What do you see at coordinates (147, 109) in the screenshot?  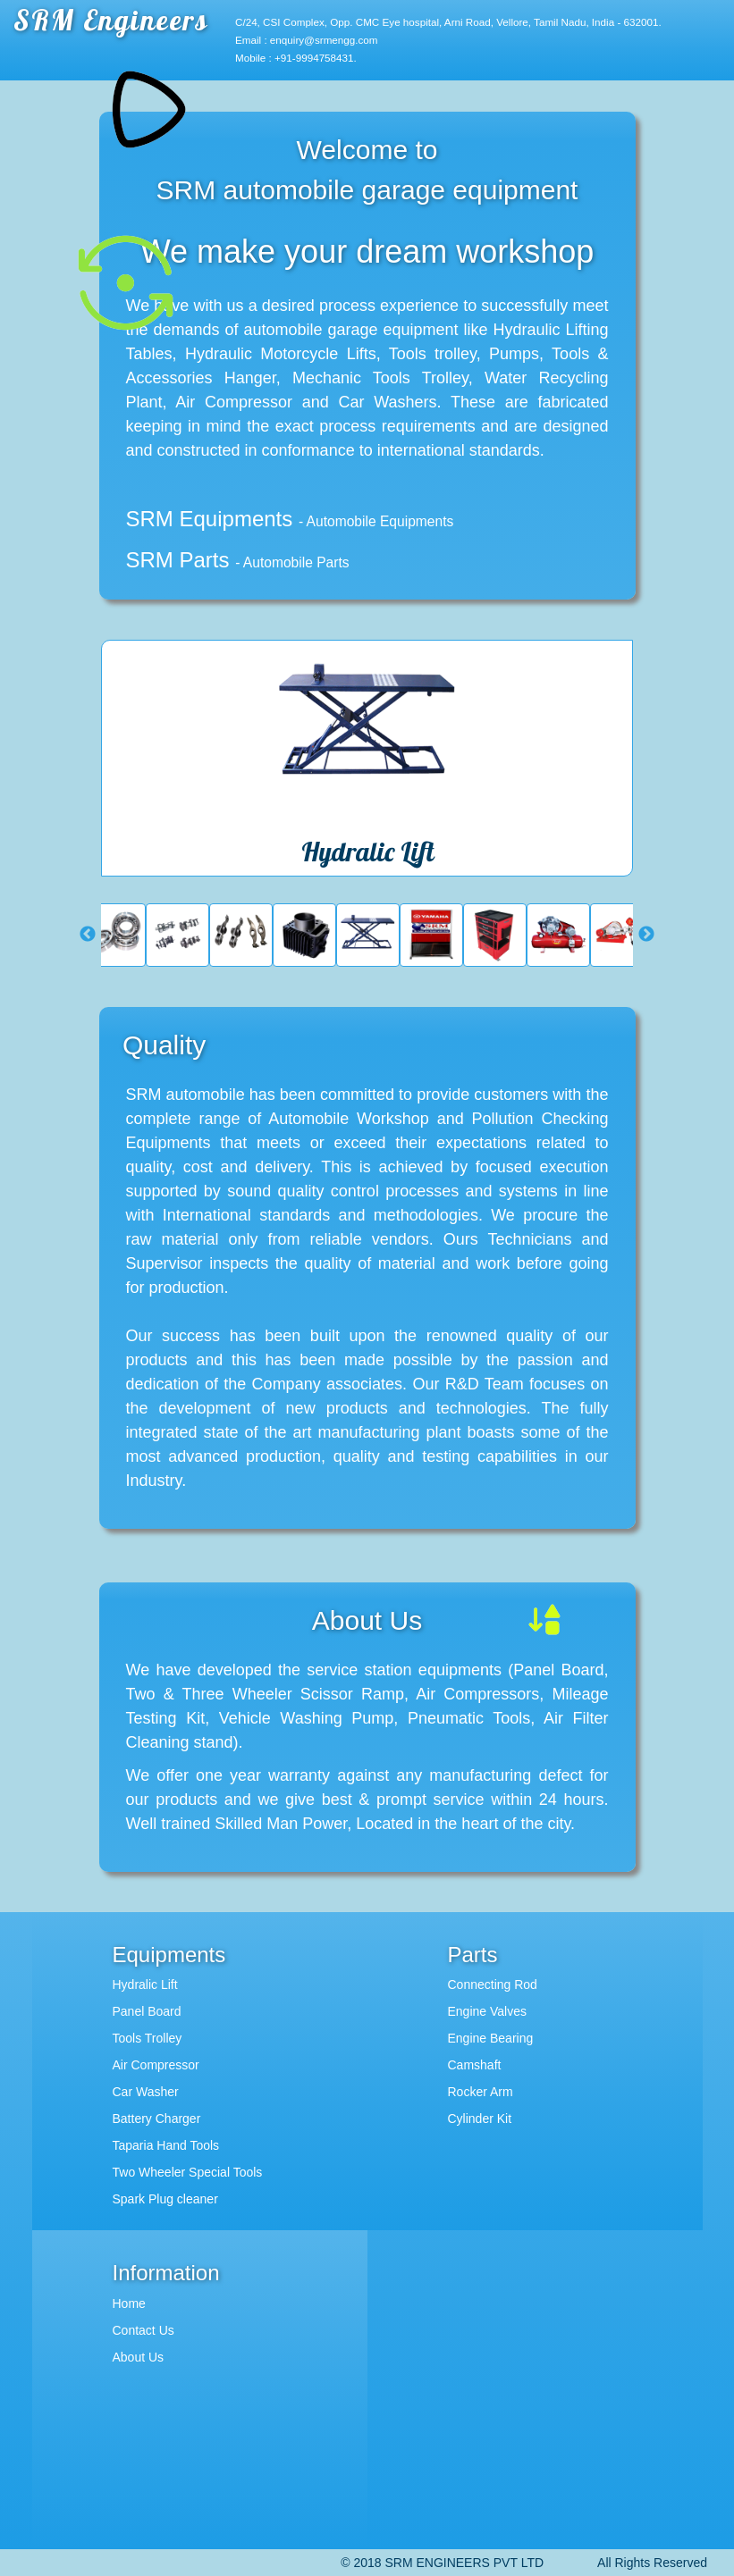 I see `open the Zalando shopping app` at bounding box center [147, 109].